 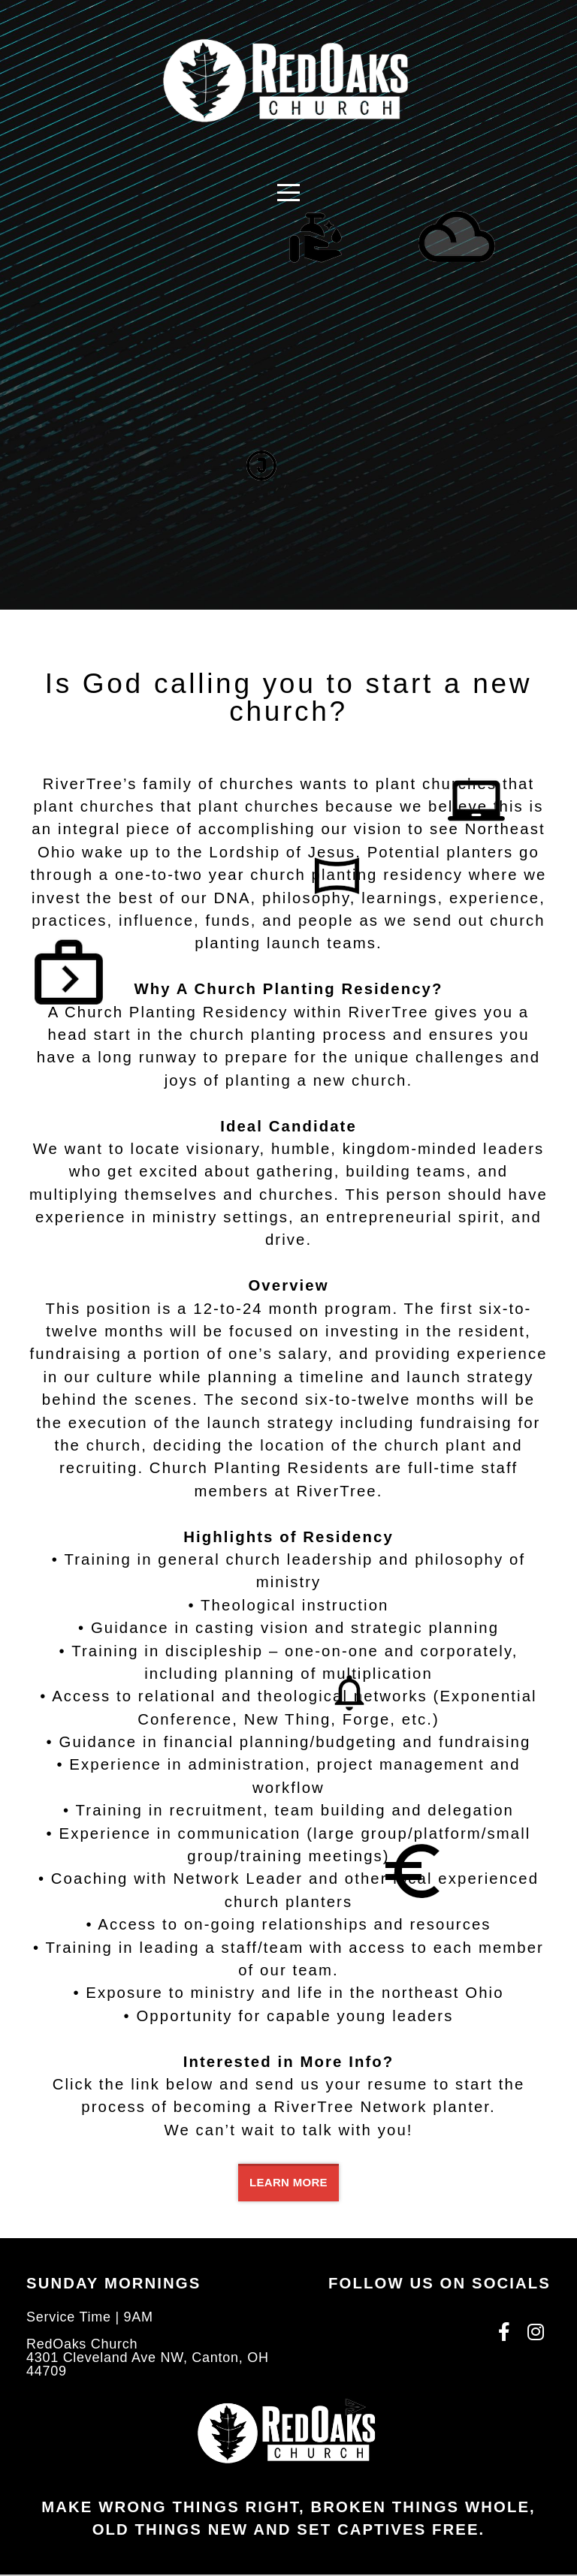 What do you see at coordinates (68, 970) in the screenshot?
I see `schedule task for next week` at bounding box center [68, 970].